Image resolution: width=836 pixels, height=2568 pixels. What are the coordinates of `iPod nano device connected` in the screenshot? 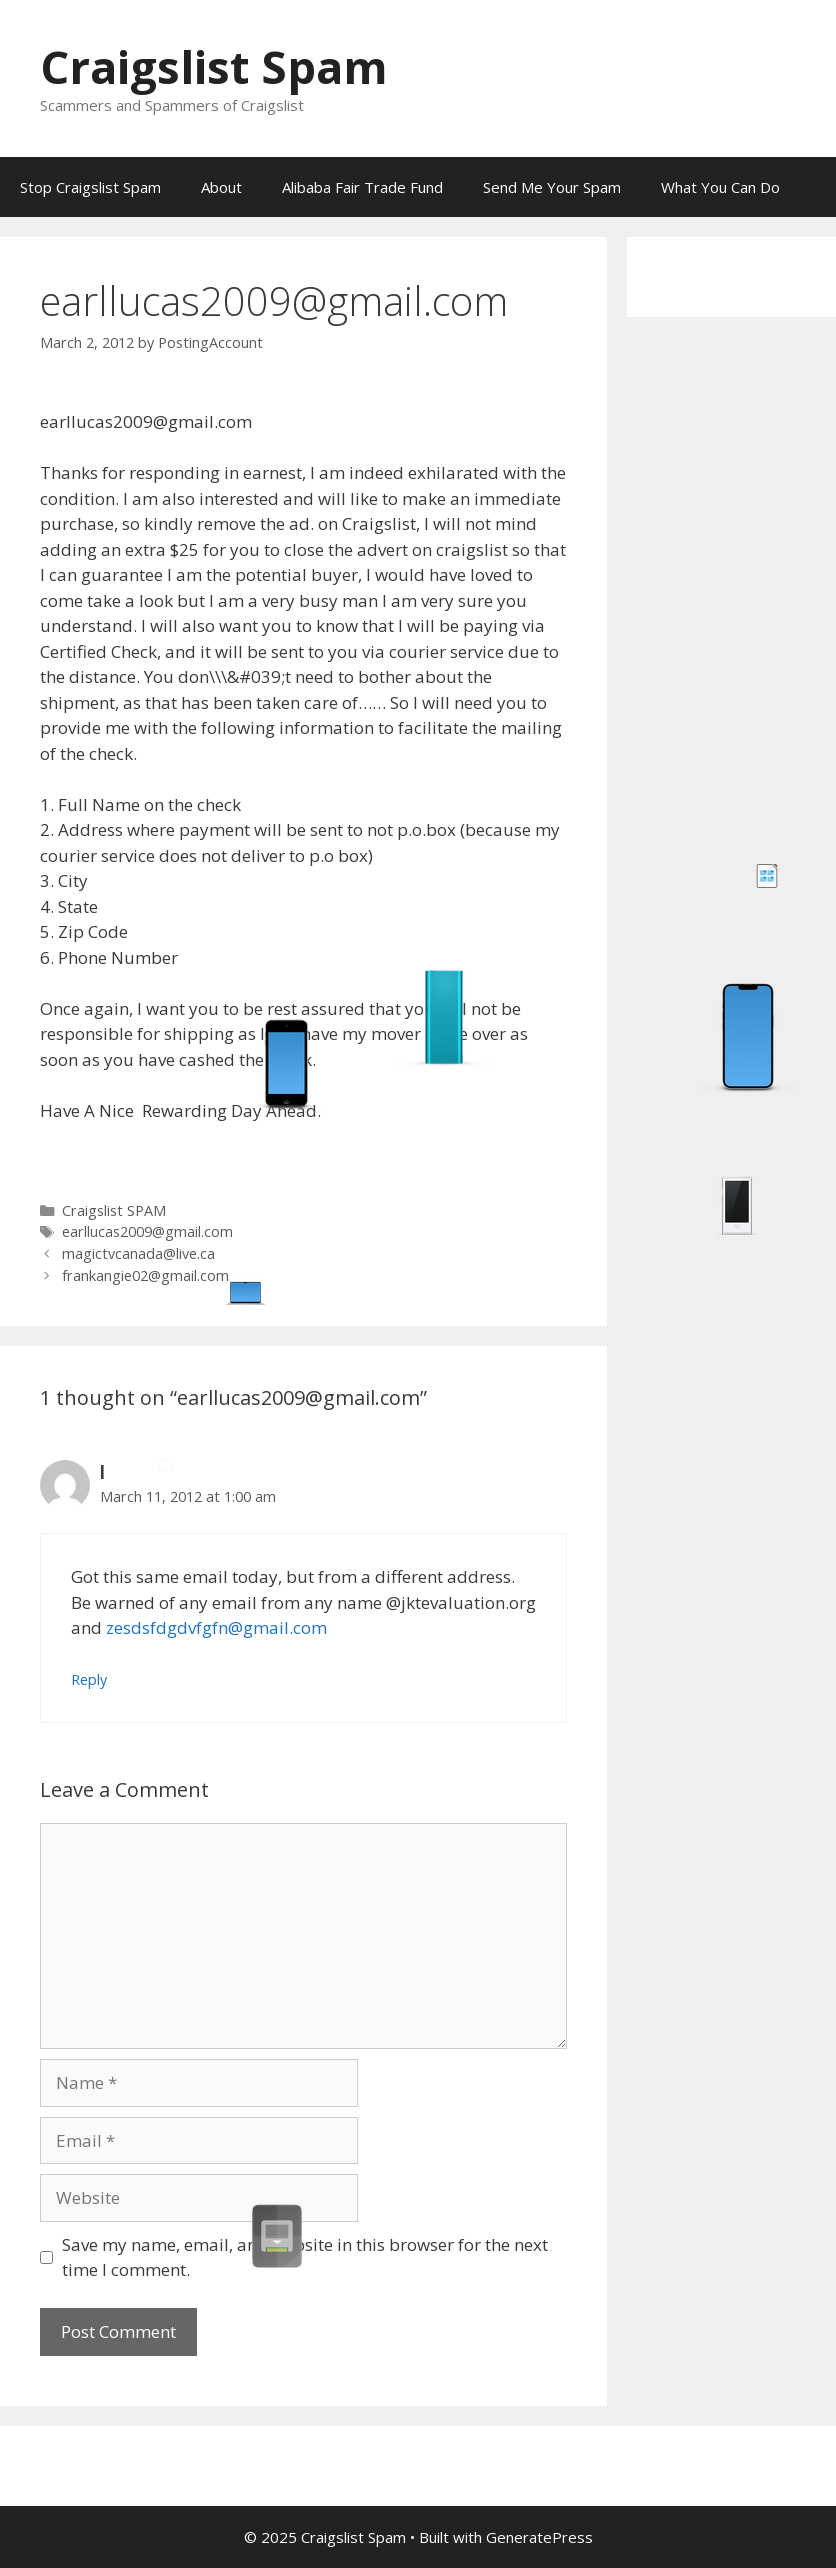 It's located at (444, 1019).